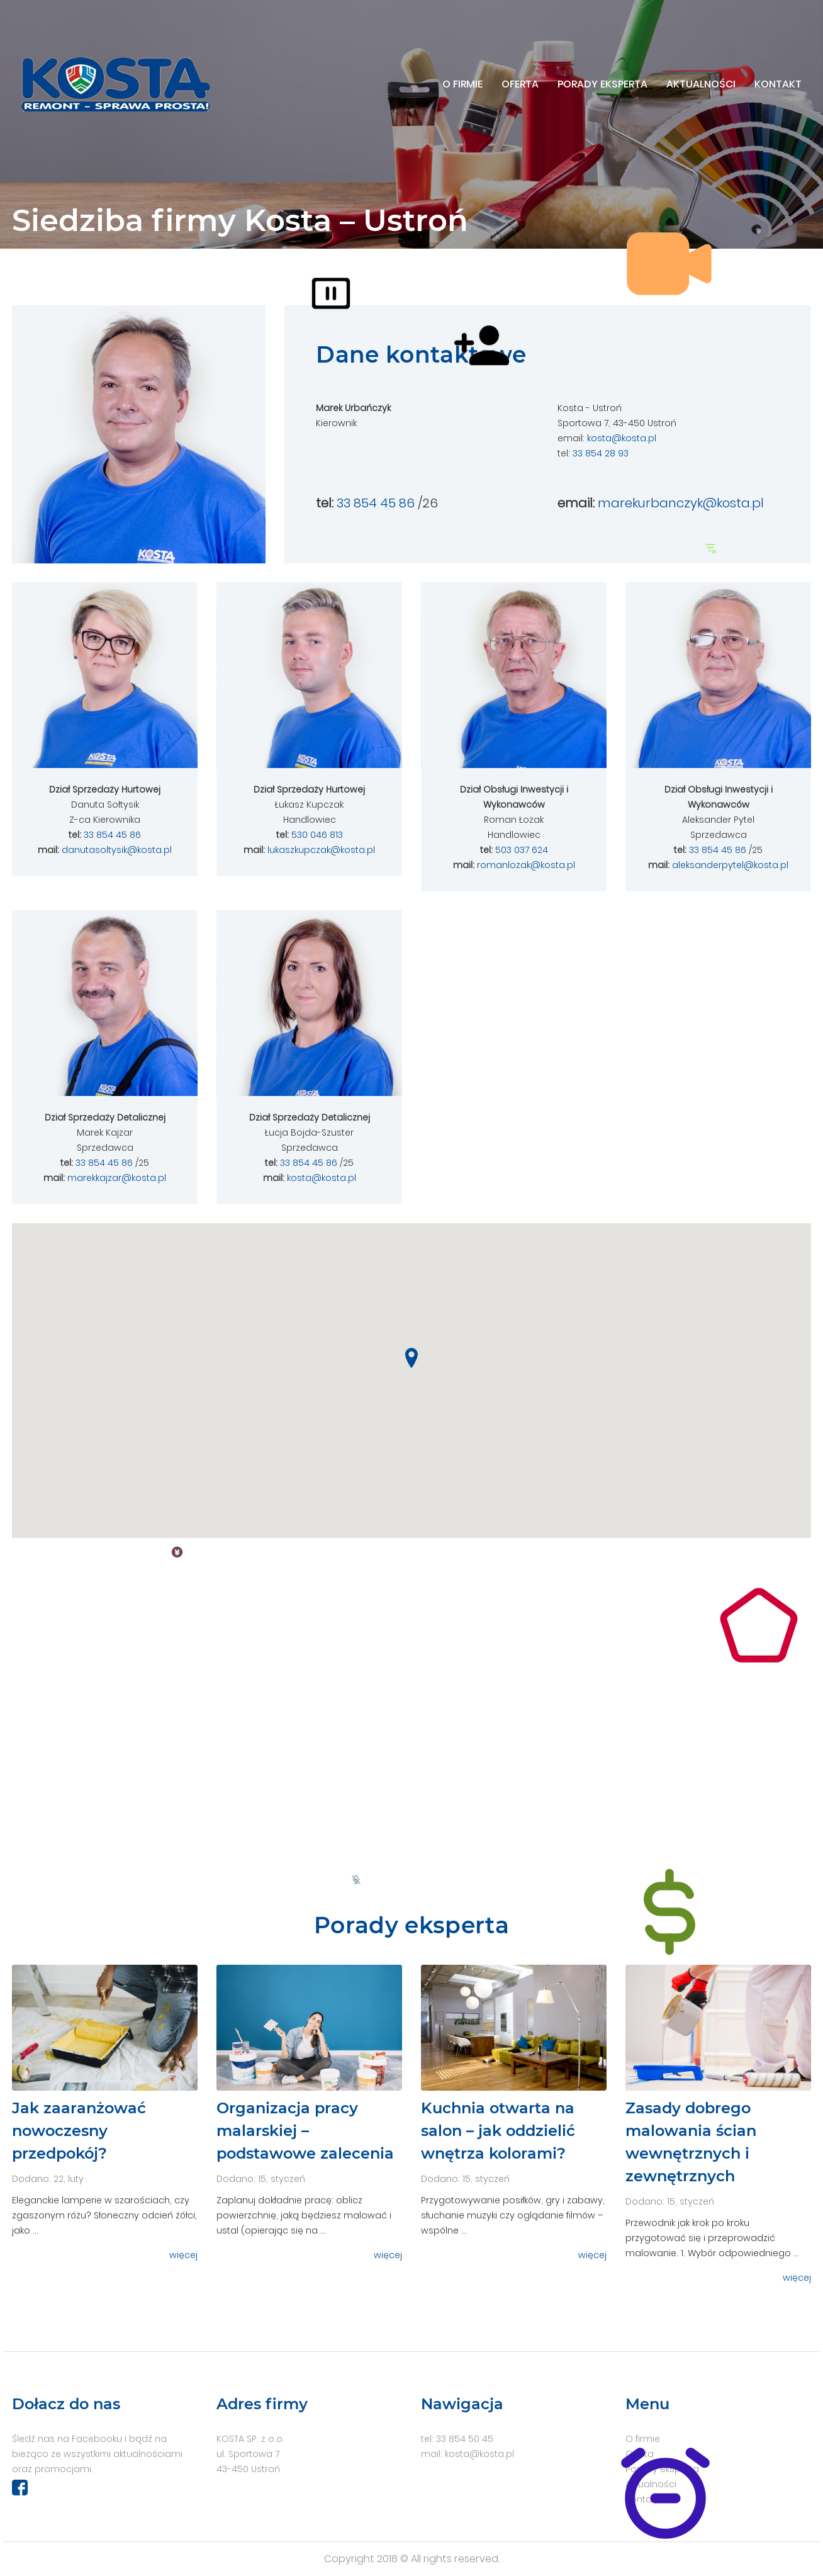  Describe the element at coordinates (177, 1552) in the screenshot. I see `view balance in japanese yen` at that location.